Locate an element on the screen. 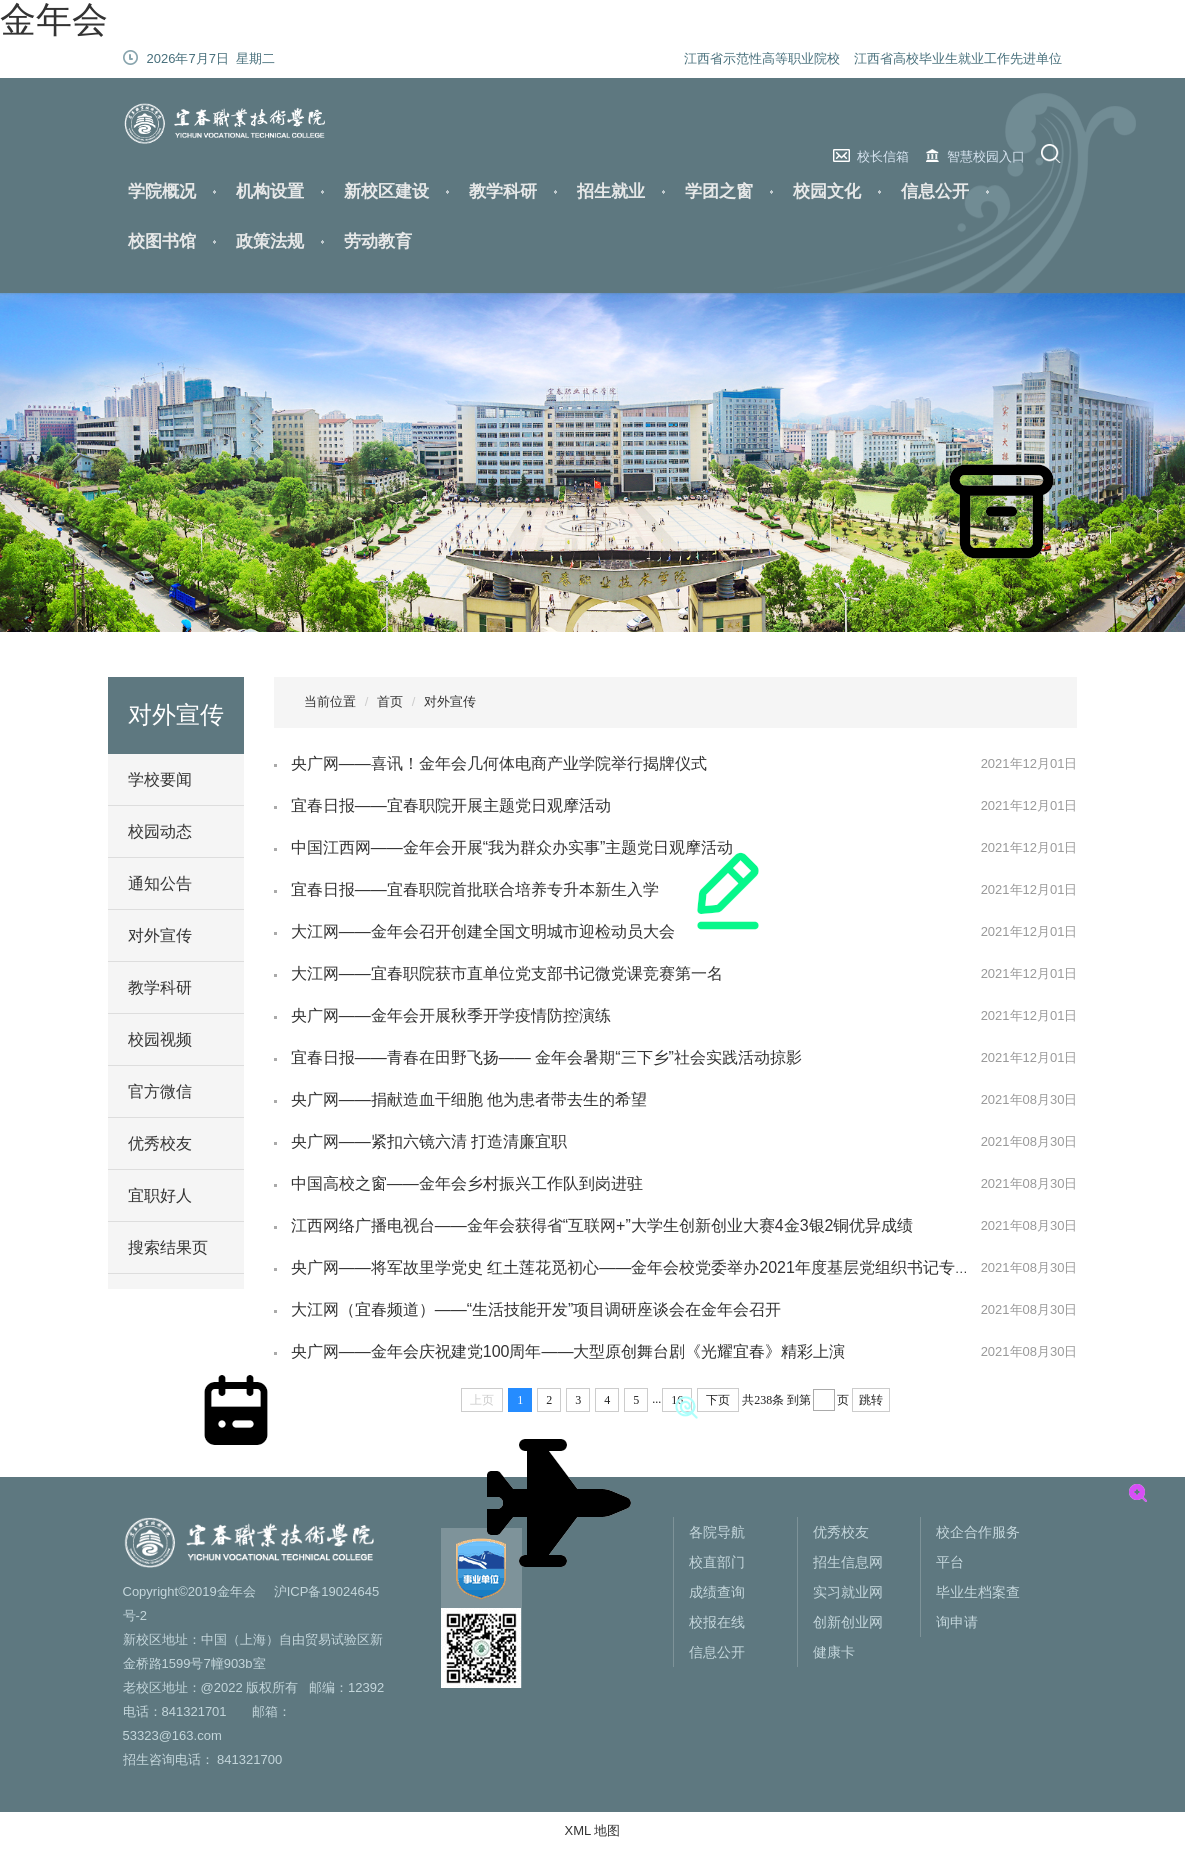 Image resolution: width=1185 pixels, height=1850 pixels. zoom in on content is located at coordinates (1138, 1493).